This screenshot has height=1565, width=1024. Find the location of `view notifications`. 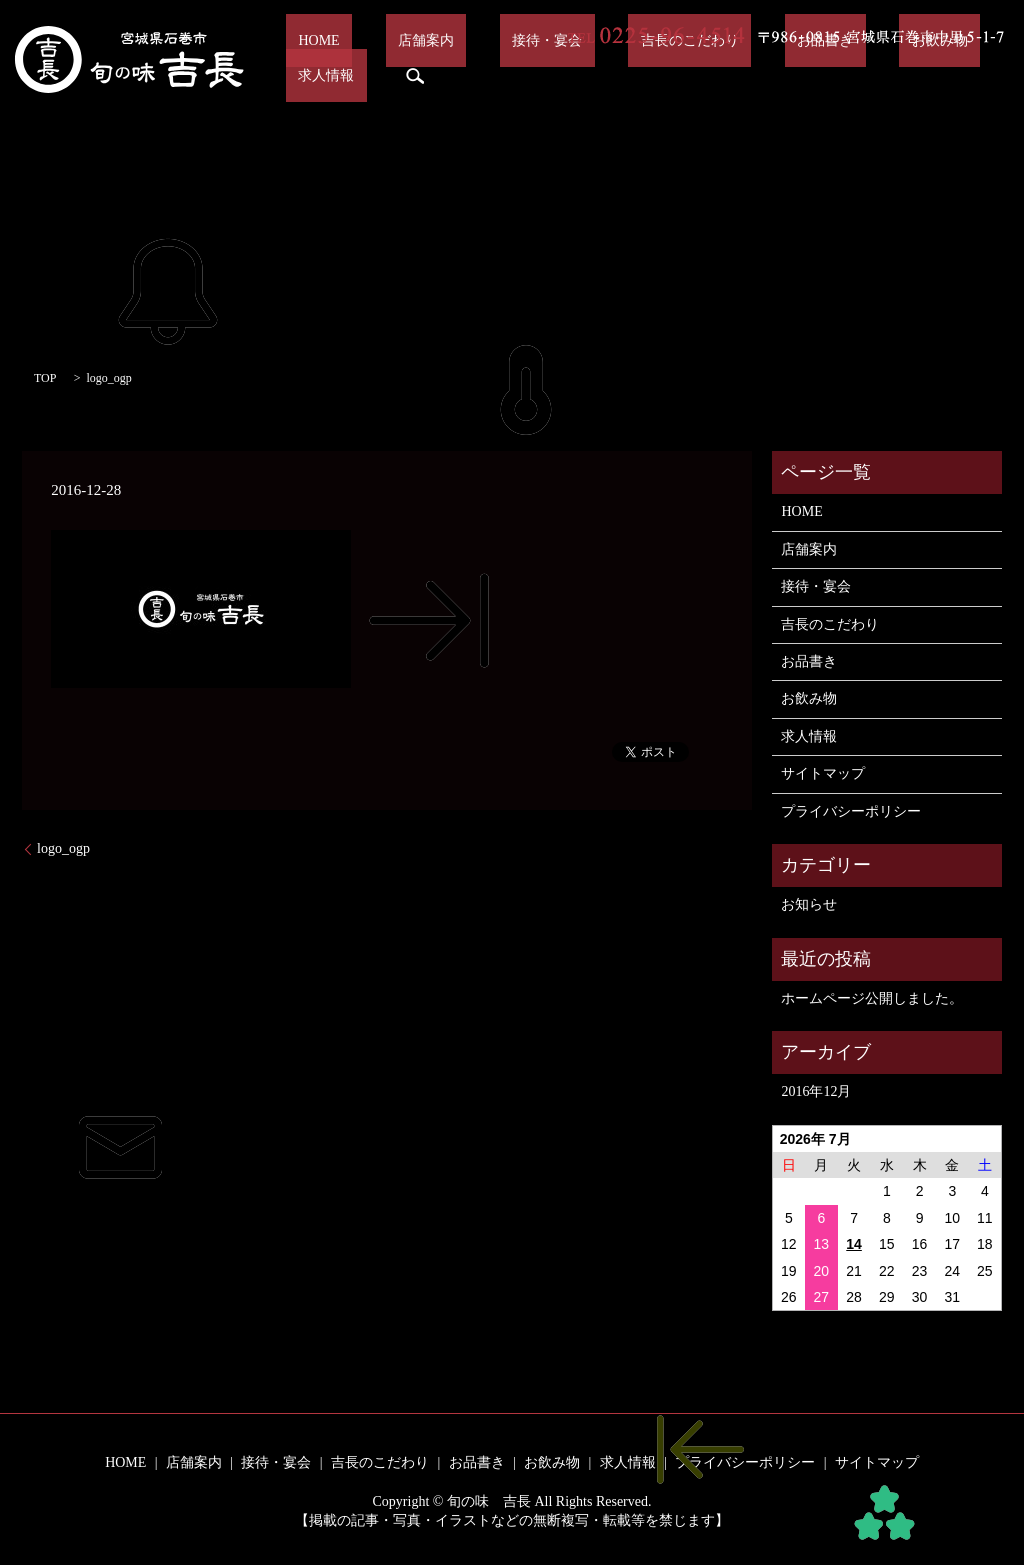

view notifications is located at coordinates (168, 293).